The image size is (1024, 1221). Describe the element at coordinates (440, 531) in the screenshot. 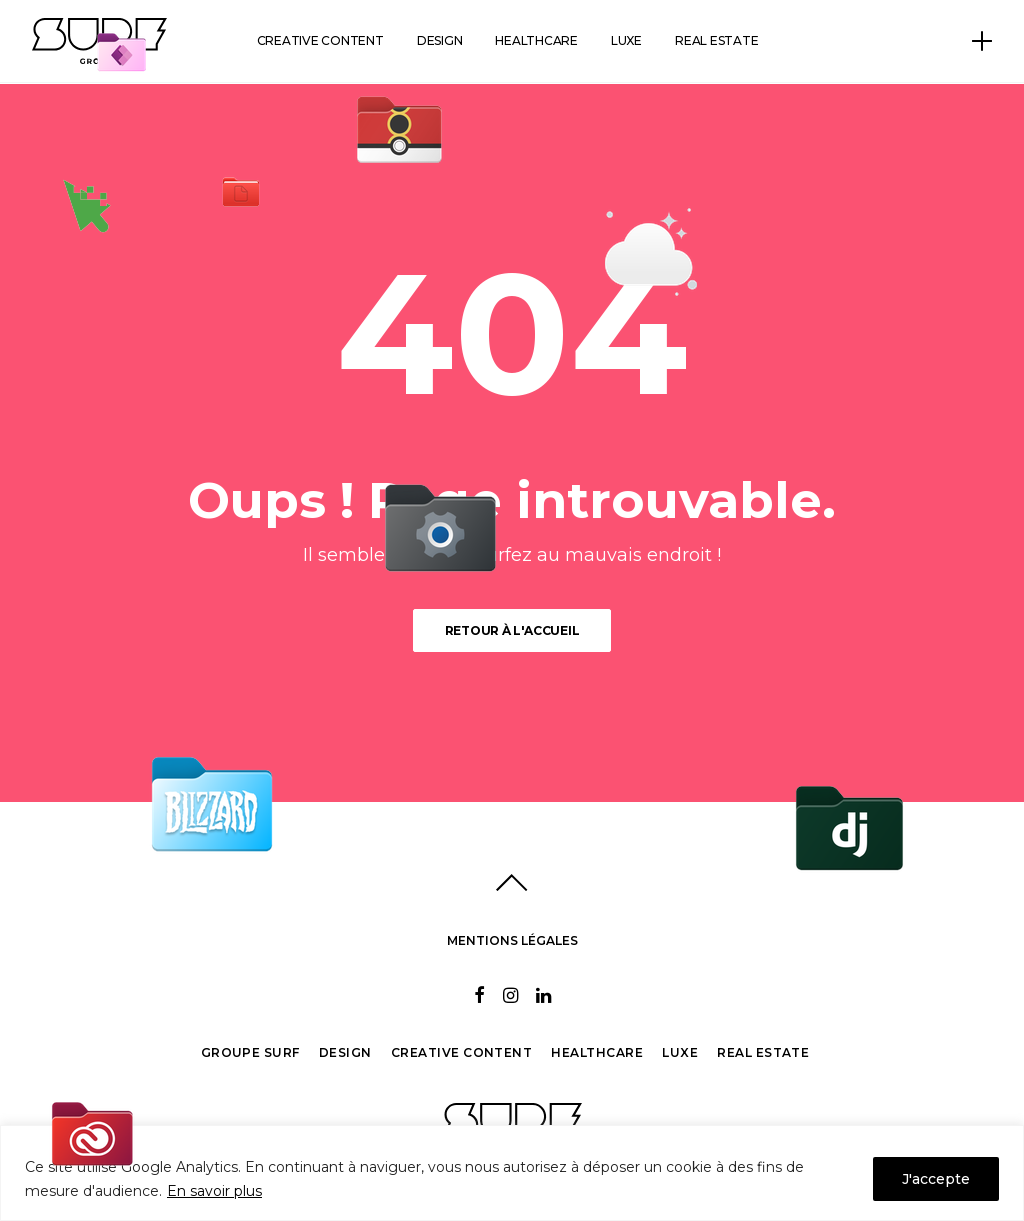

I see `access folder settings or preferences` at that location.